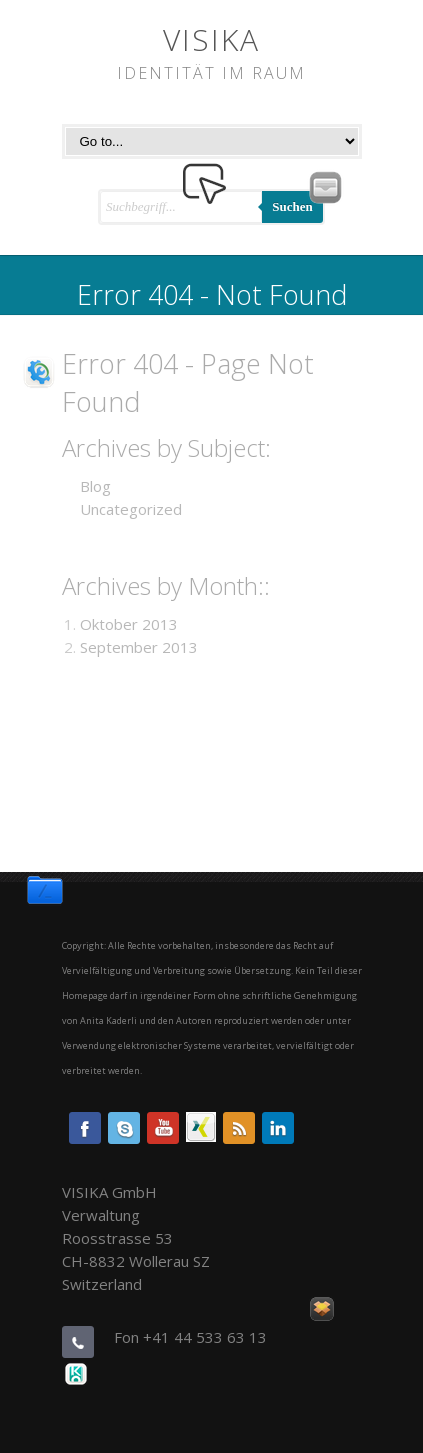  What do you see at coordinates (45, 890) in the screenshot?
I see `access the root directory of your file system` at bounding box center [45, 890].